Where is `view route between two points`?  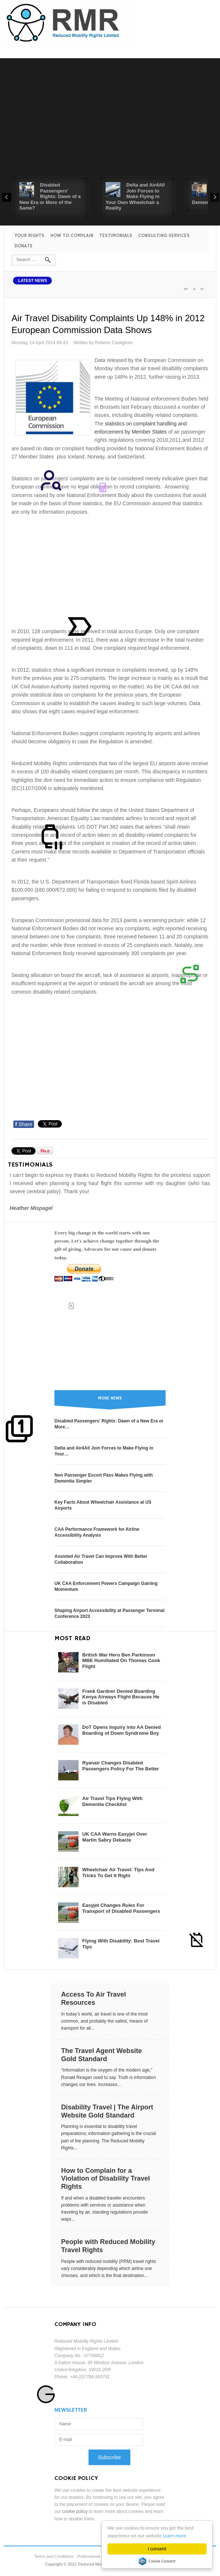 view route between two points is located at coordinates (190, 974).